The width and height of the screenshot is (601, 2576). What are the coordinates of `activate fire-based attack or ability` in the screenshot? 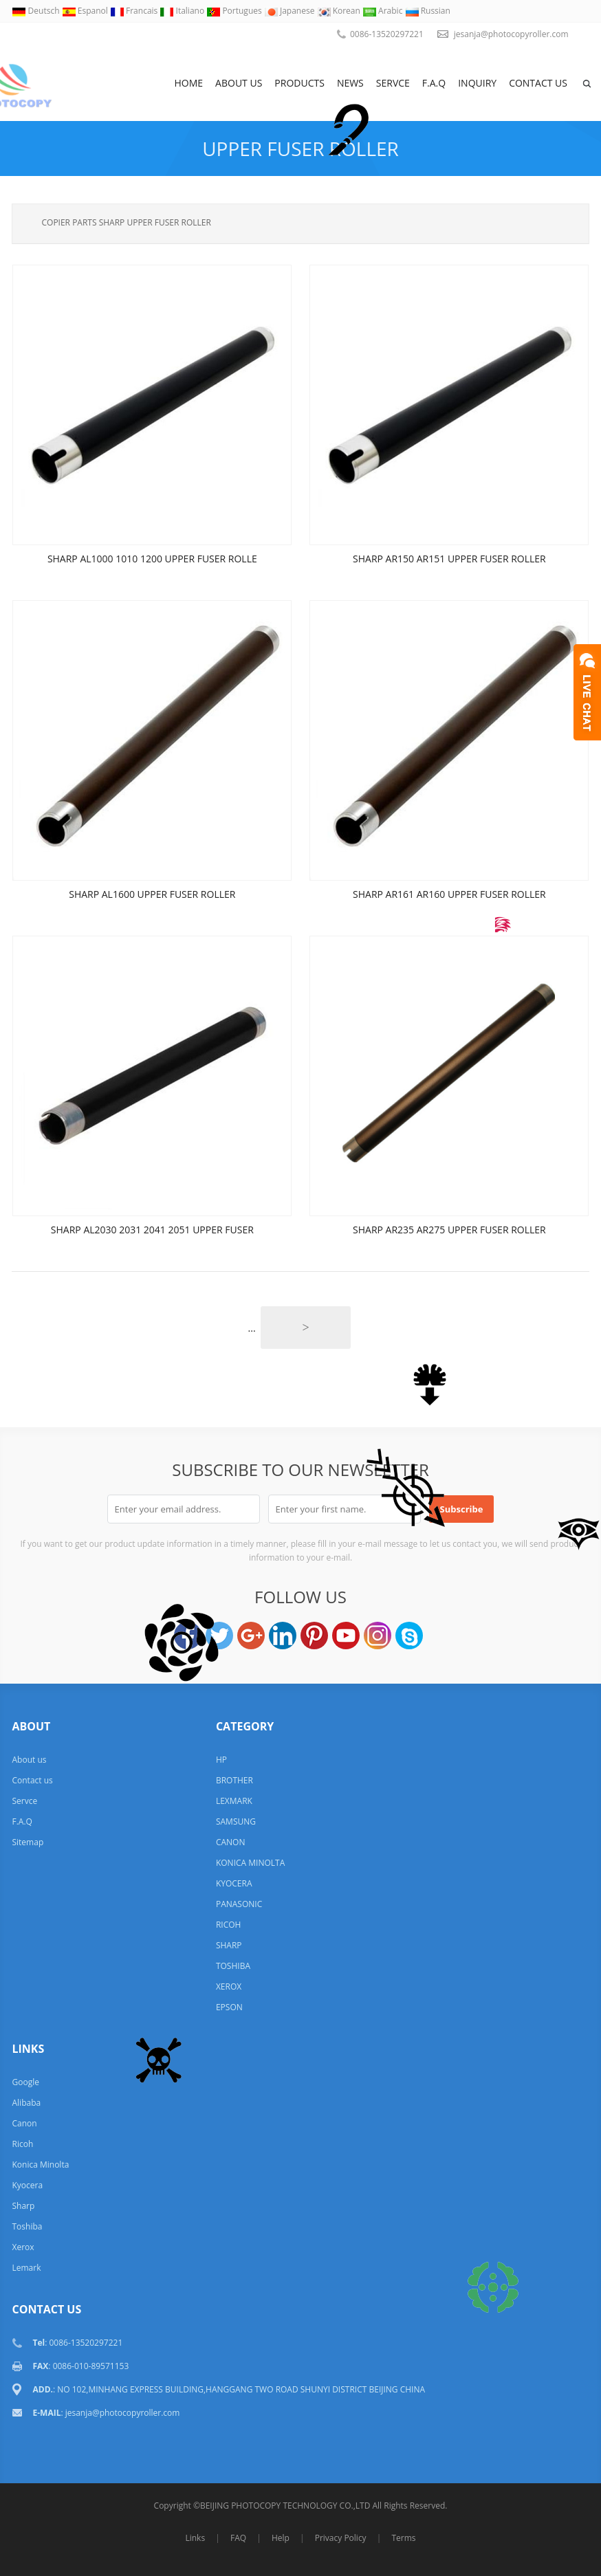 It's located at (503, 924).